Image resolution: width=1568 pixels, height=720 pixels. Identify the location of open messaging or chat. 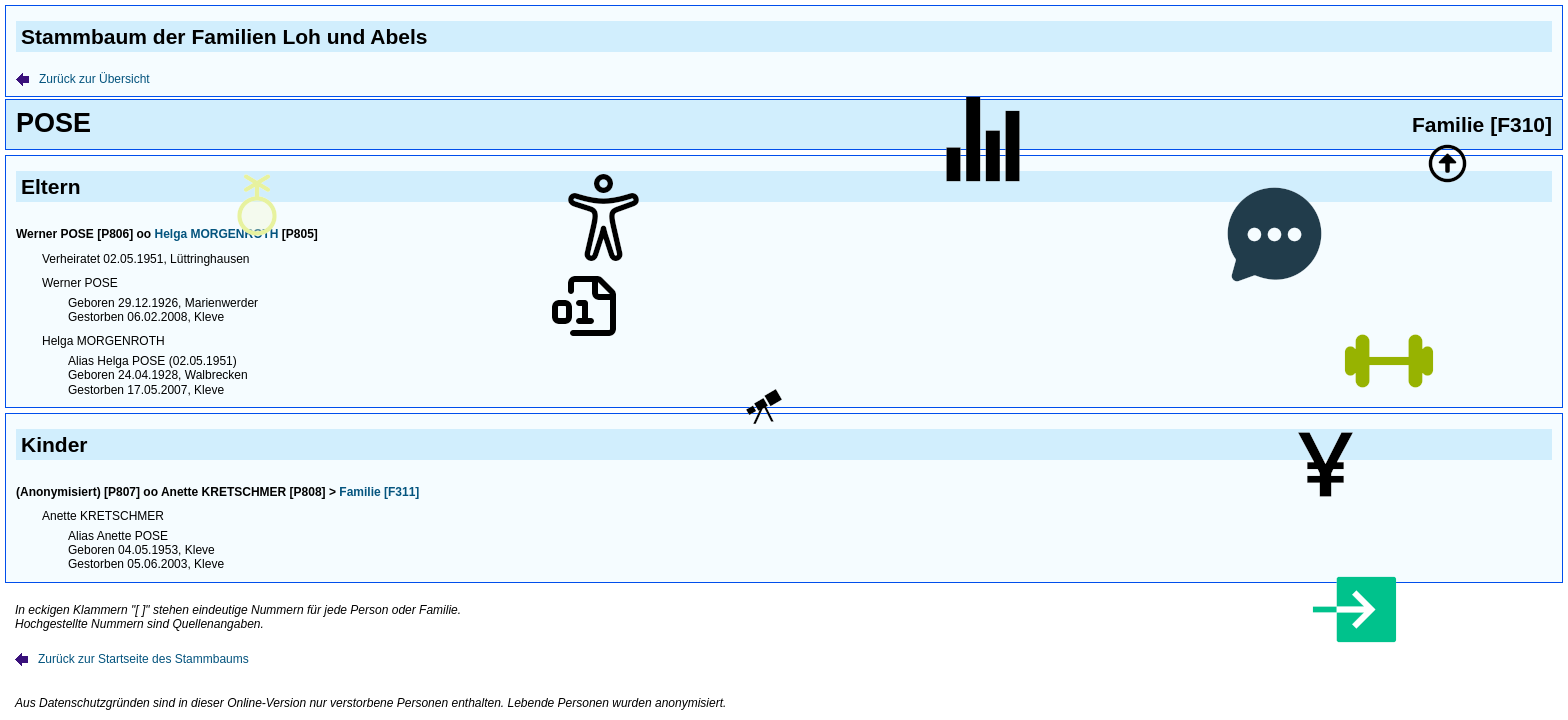
(1274, 234).